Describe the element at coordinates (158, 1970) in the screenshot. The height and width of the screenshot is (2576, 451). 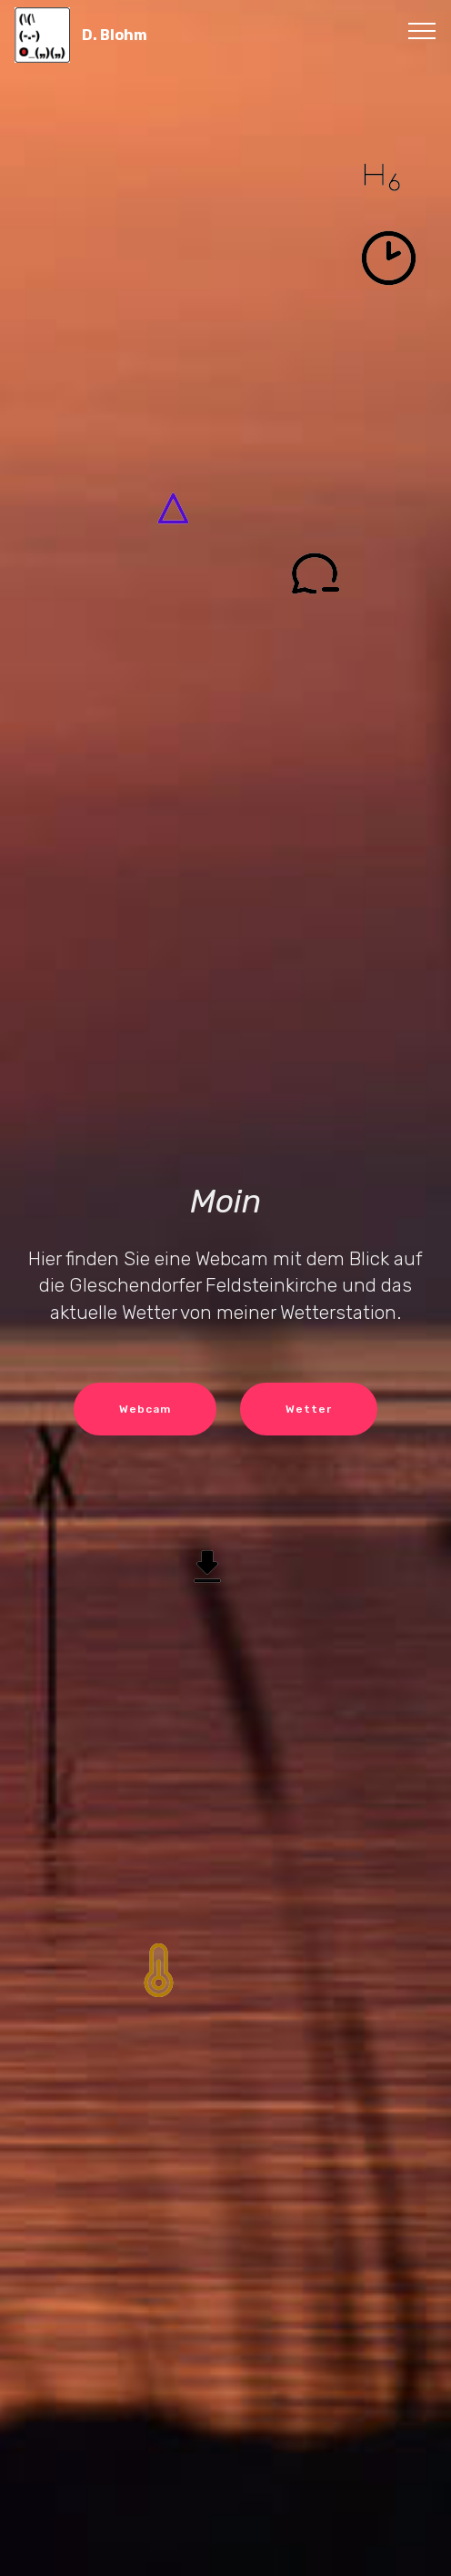
I see `view current temperature` at that location.